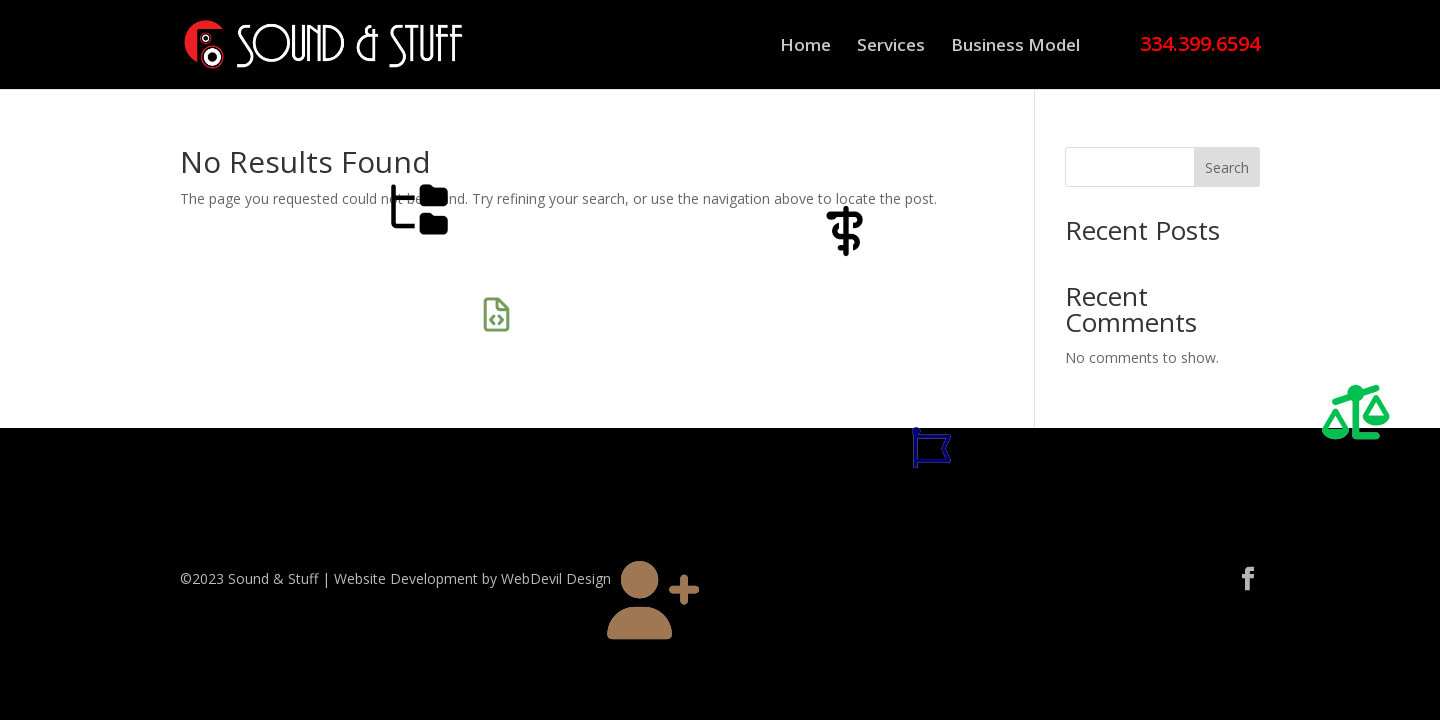  What do you see at coordinates (846, 231) in the screenshot?
I see `access medical or healthcare services` at bounding box center [846, 231].